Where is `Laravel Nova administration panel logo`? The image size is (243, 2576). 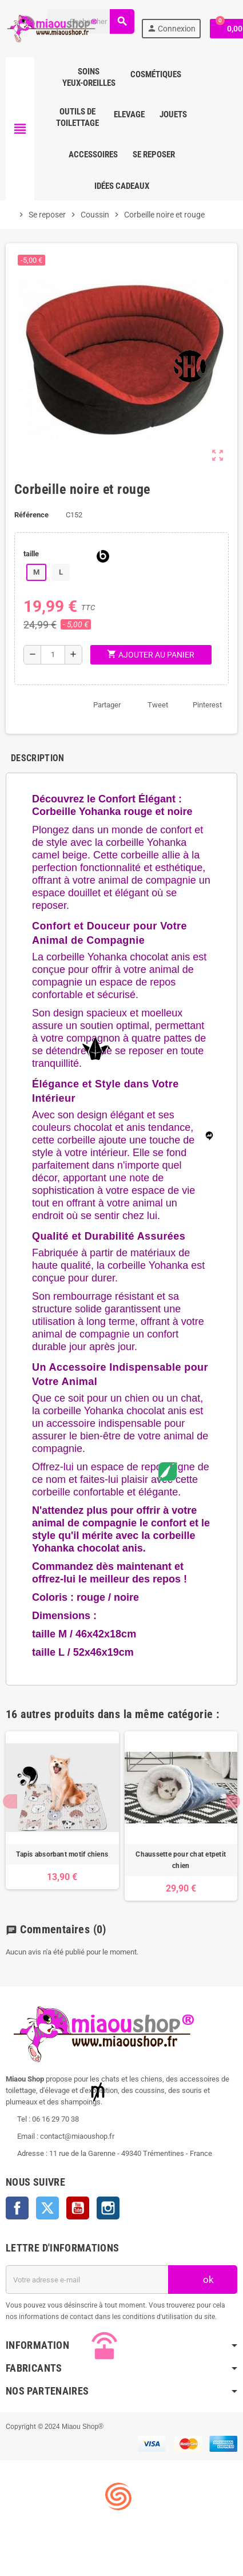
Laravel Nova administration panel logo is located at coordinates (118, 2496).